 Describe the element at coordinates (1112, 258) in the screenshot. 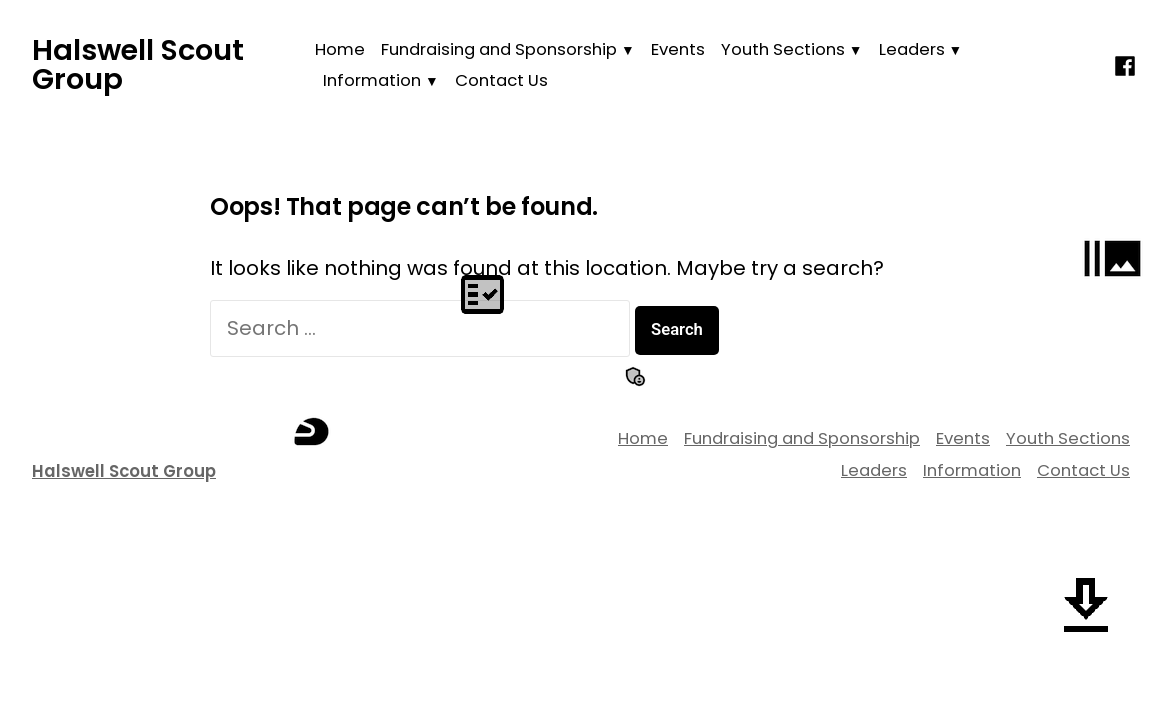

I see `enable burst mode for rapid photo capture` at that location.